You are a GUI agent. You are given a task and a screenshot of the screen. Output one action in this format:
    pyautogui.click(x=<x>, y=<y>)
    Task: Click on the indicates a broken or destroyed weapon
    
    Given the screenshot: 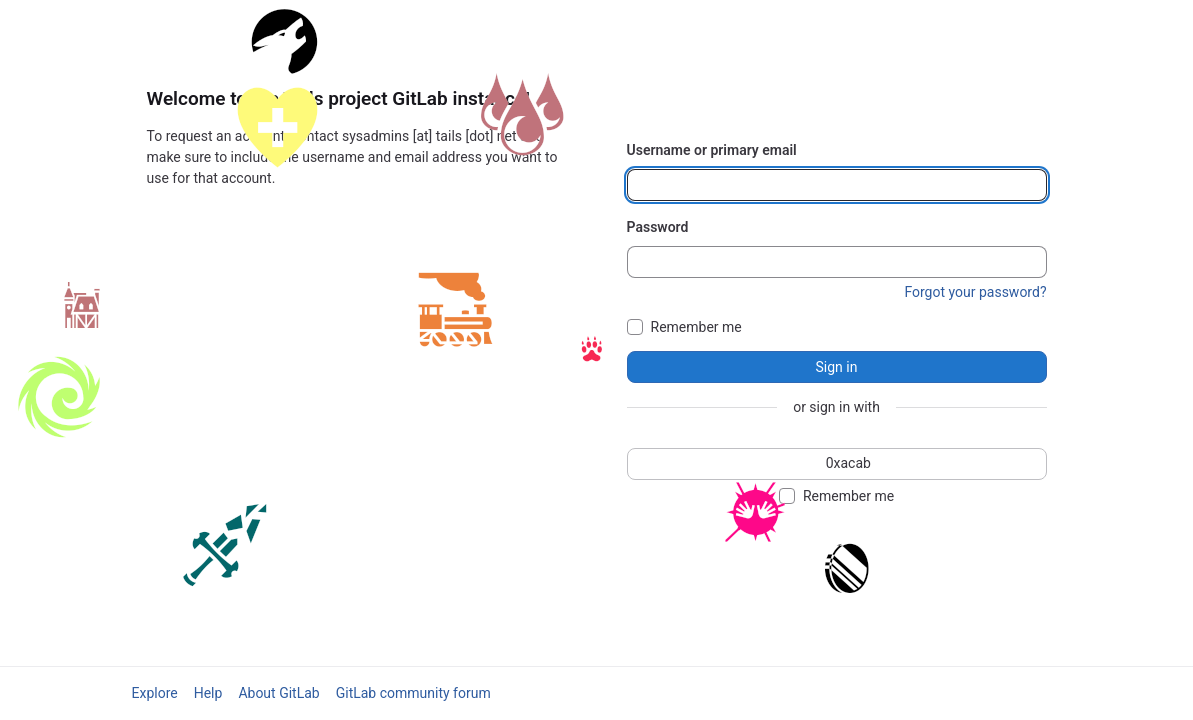 What is the action you would take?
    pyautogui.click(x=224, y=546)
    